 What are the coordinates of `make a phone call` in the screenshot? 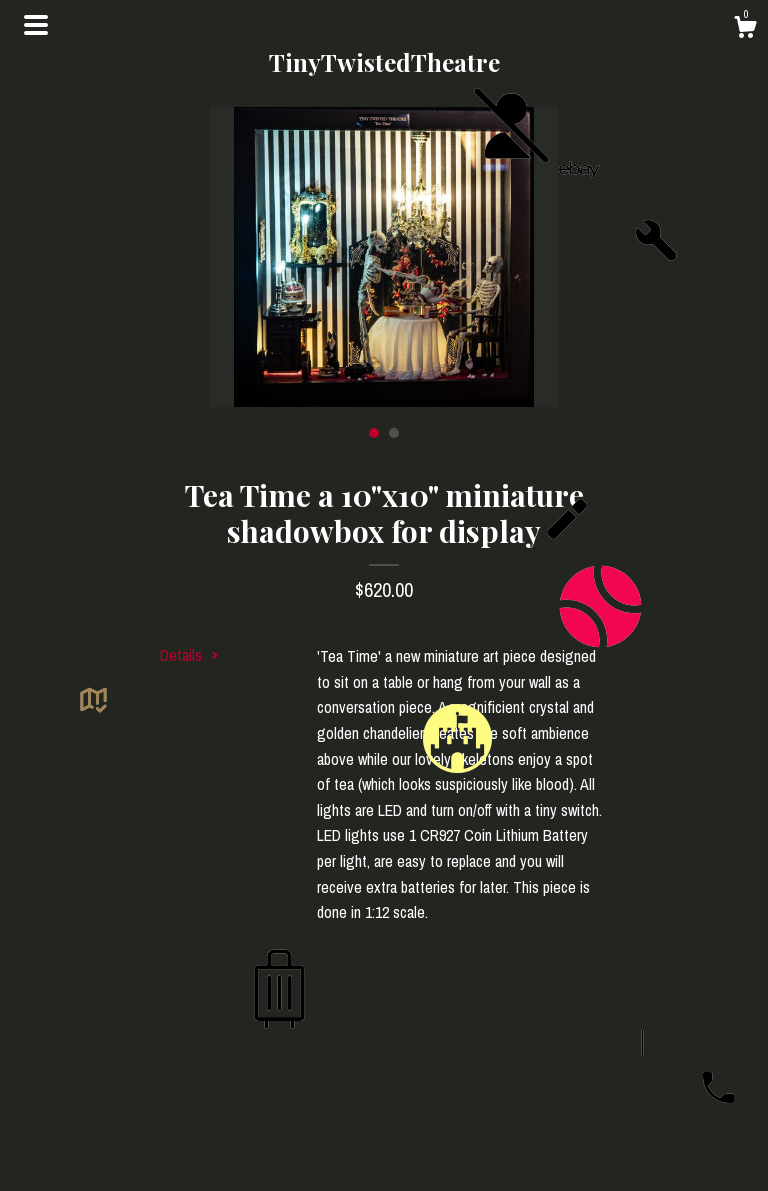 It's located at (718, 1087).